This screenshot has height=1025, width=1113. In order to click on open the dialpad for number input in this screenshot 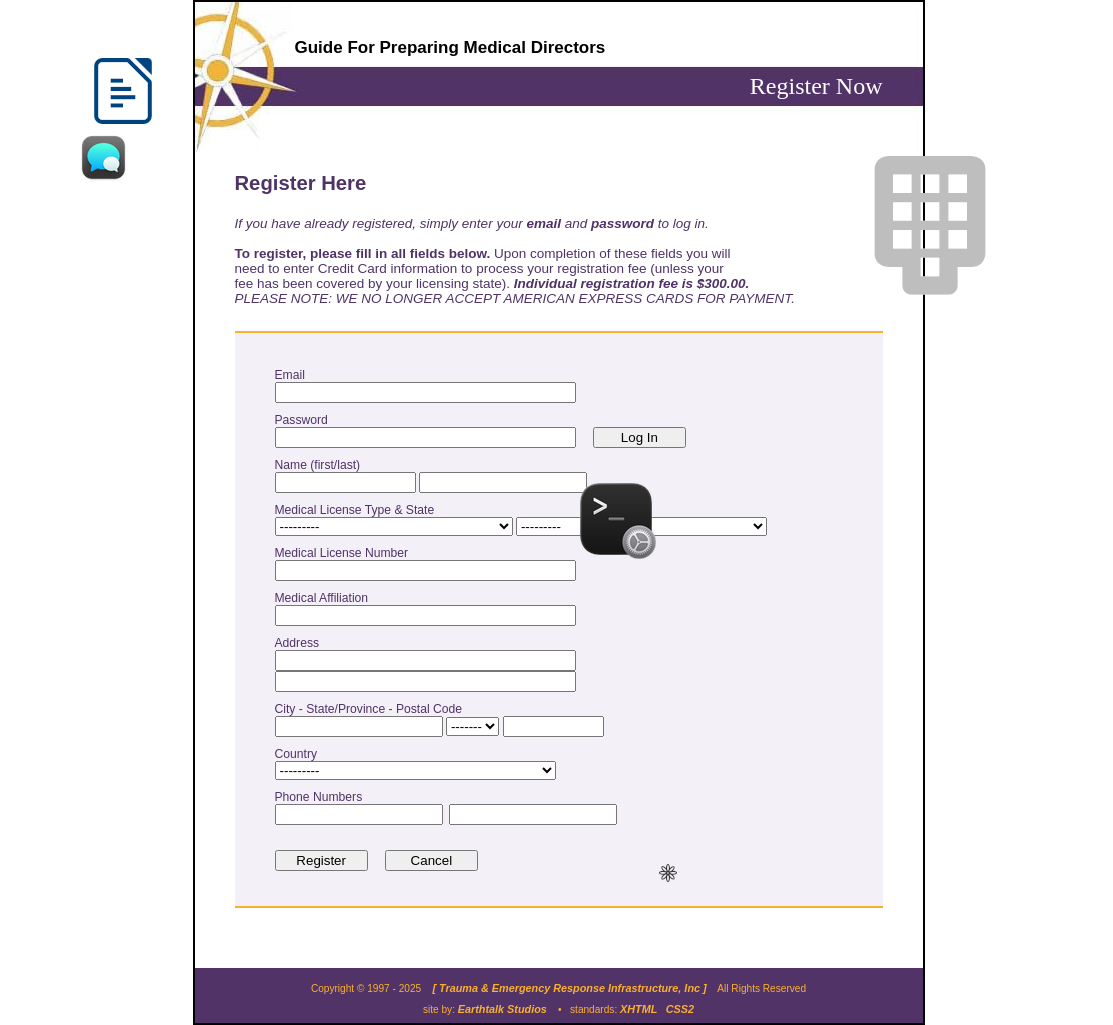, I will do `click(930, 230)`.